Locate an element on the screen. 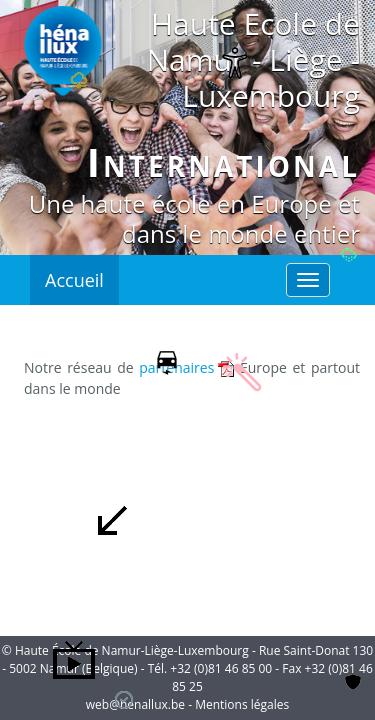  access cloud network settings is located at coordinates (79, 80).